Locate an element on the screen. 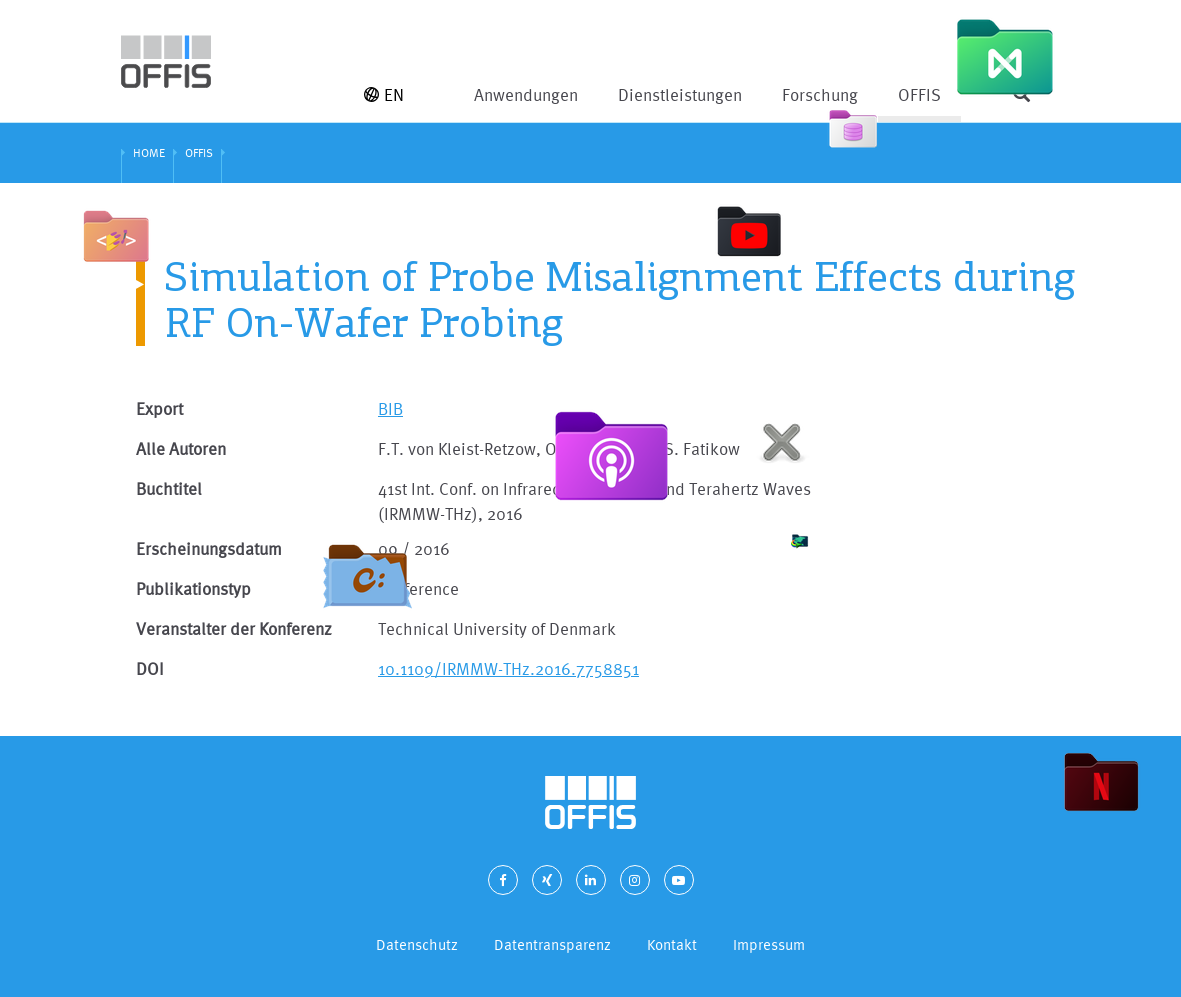 This screenshot has width=1181, height=997. open internet download manager files folder is located at coordinates (800, 541).